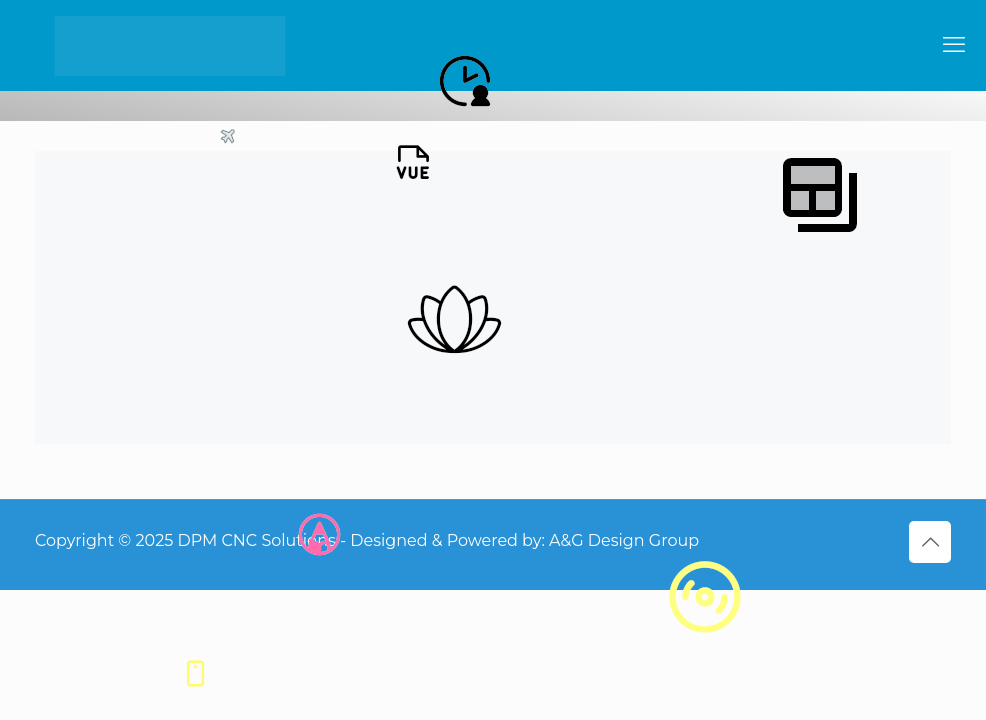 This screenshot has width=986, height=720. Describe the element at coordinates (820, 195) in the screenshot. I see `create a backup copy of table data` at that location.